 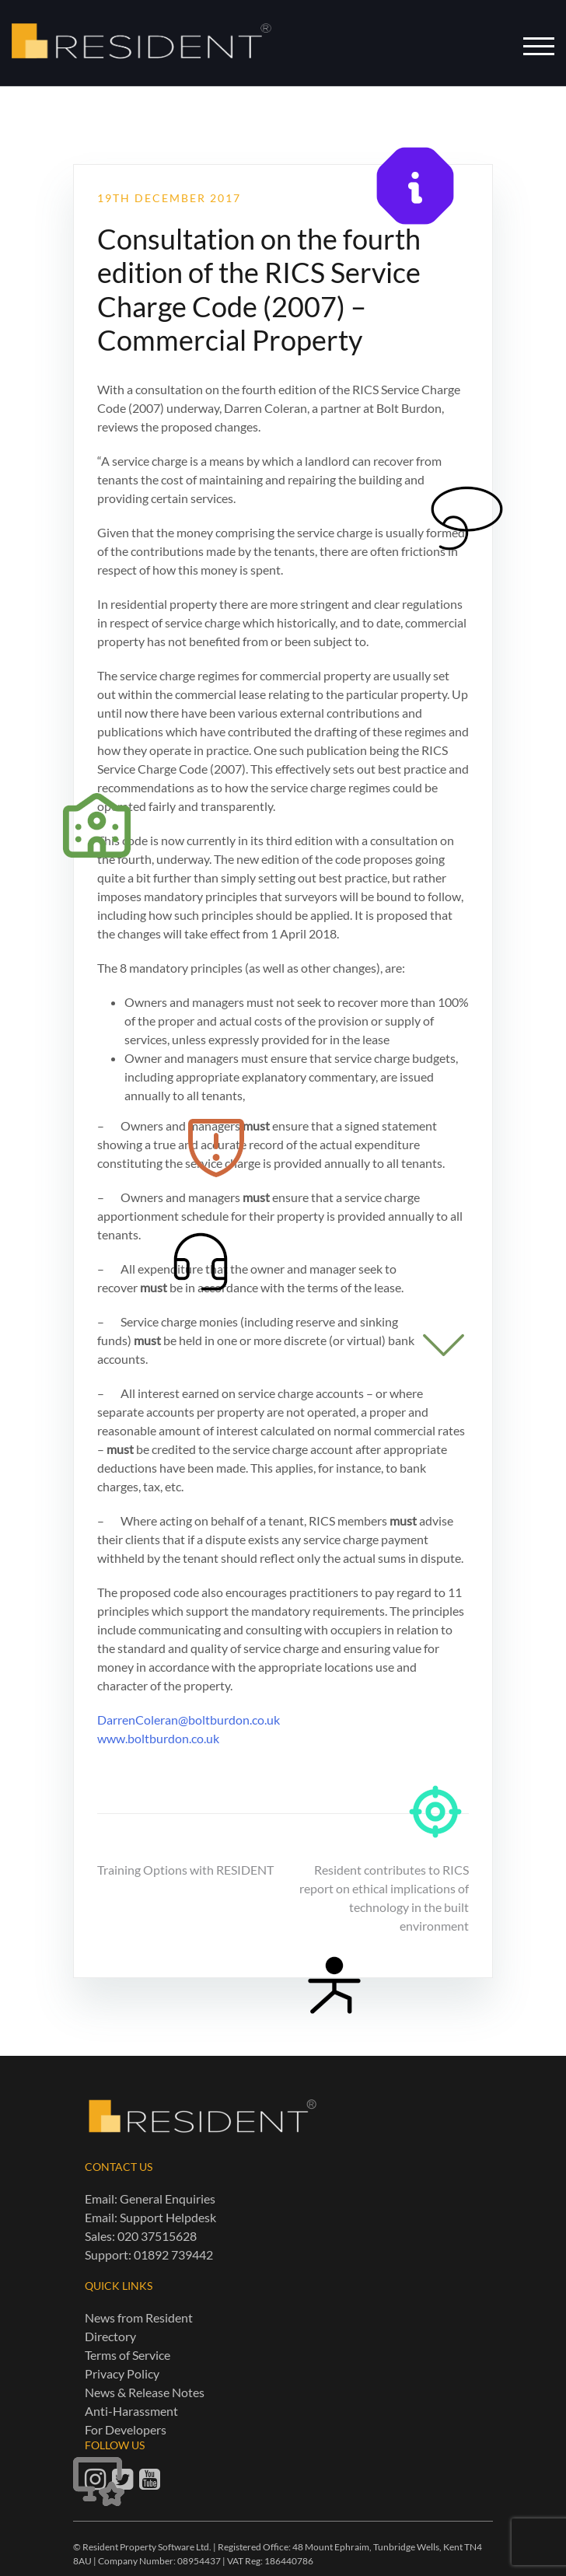 What do you see at coordinates (216, 1145) in the screenshot?
I see `security warning or potential threat detected` at bounding box center [216, 1145].